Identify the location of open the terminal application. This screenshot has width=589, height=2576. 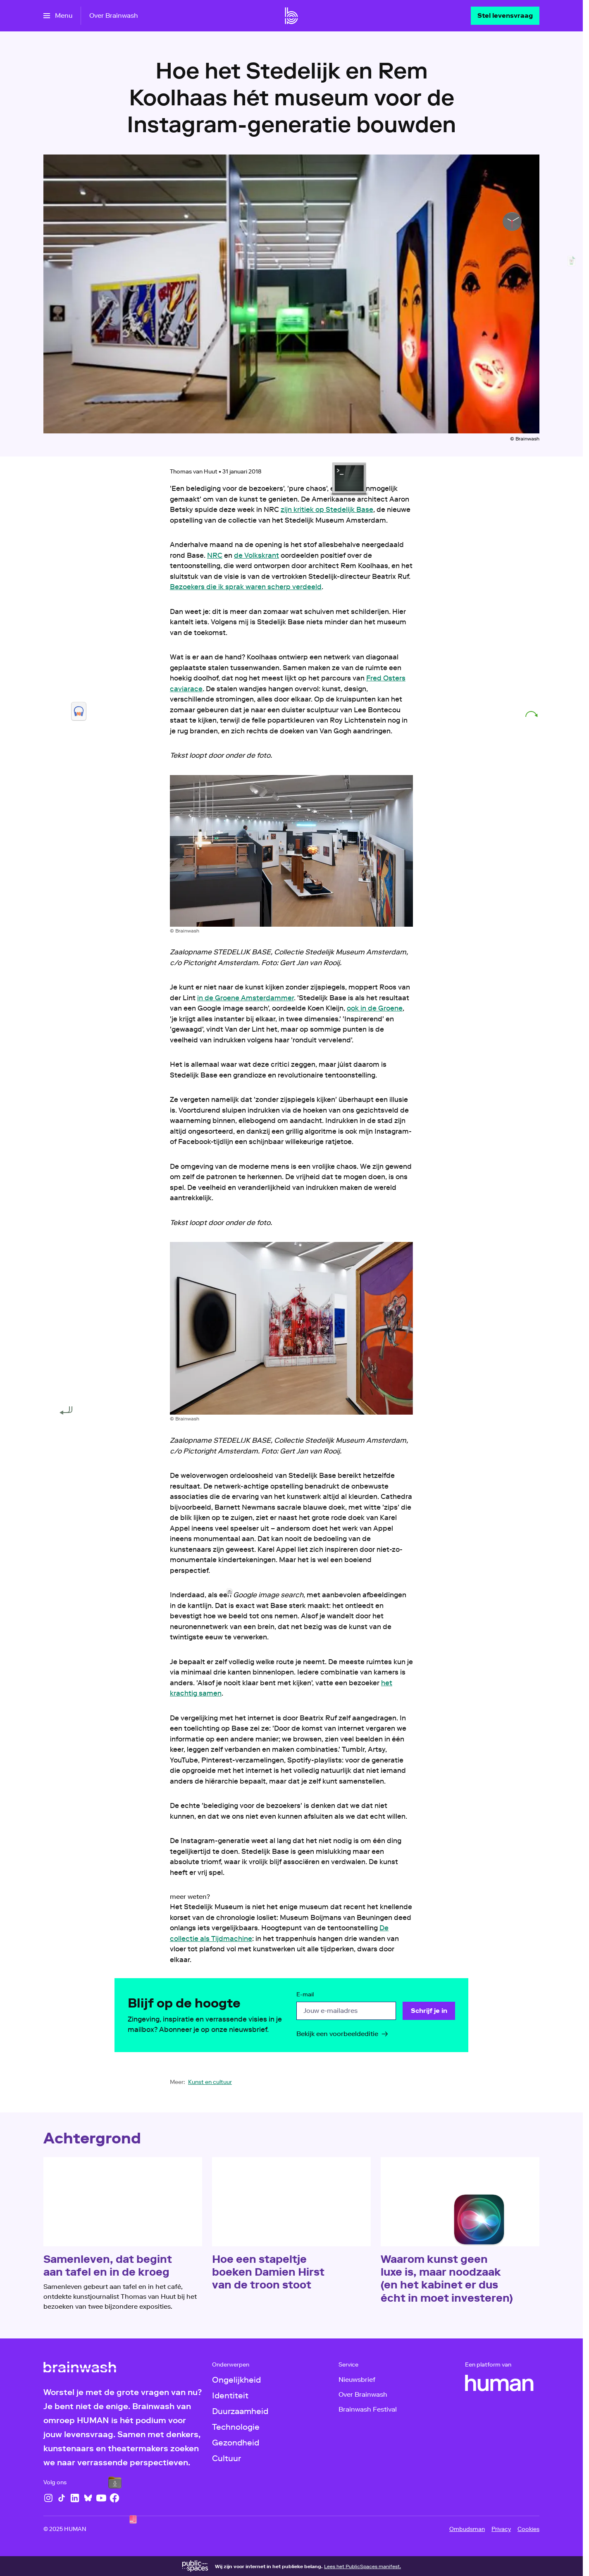
(349, 477).